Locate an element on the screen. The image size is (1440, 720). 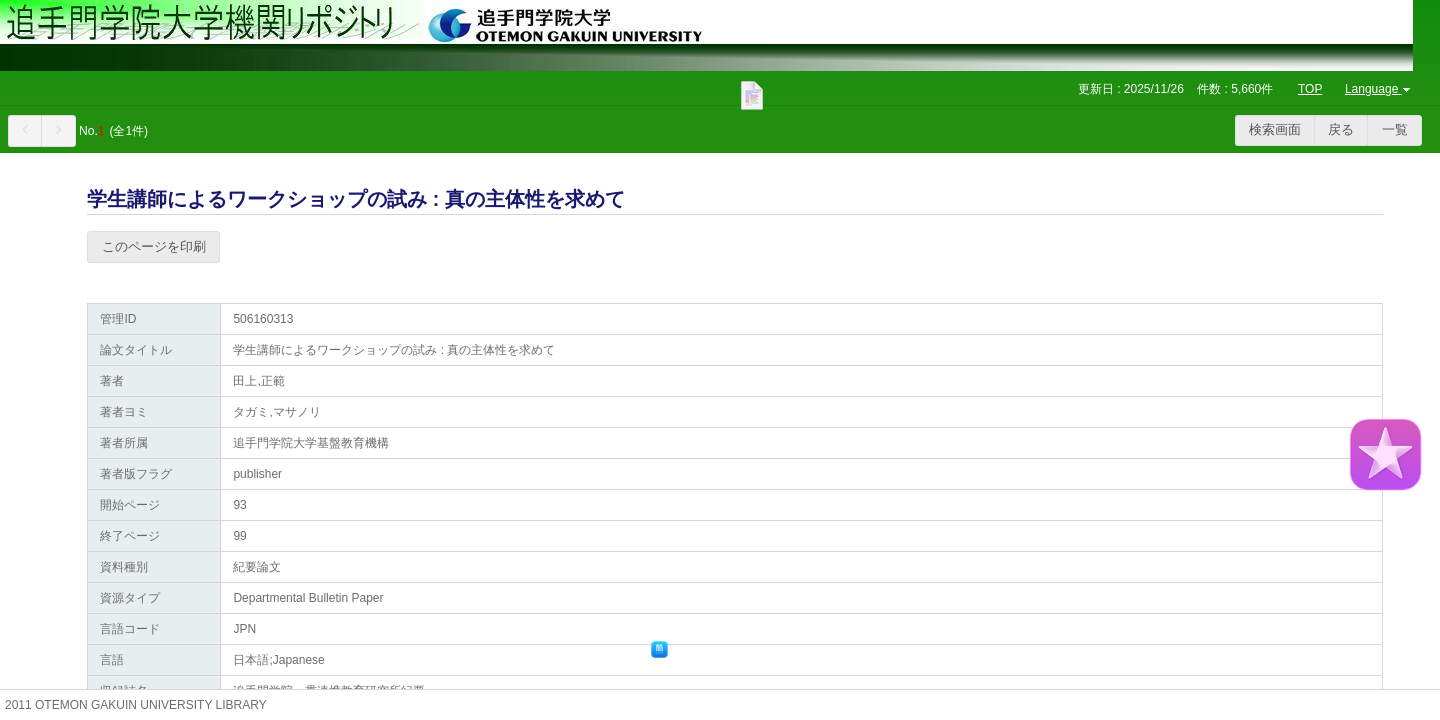
open IBus Chewing input method settings is located at coordinates (659, 649).